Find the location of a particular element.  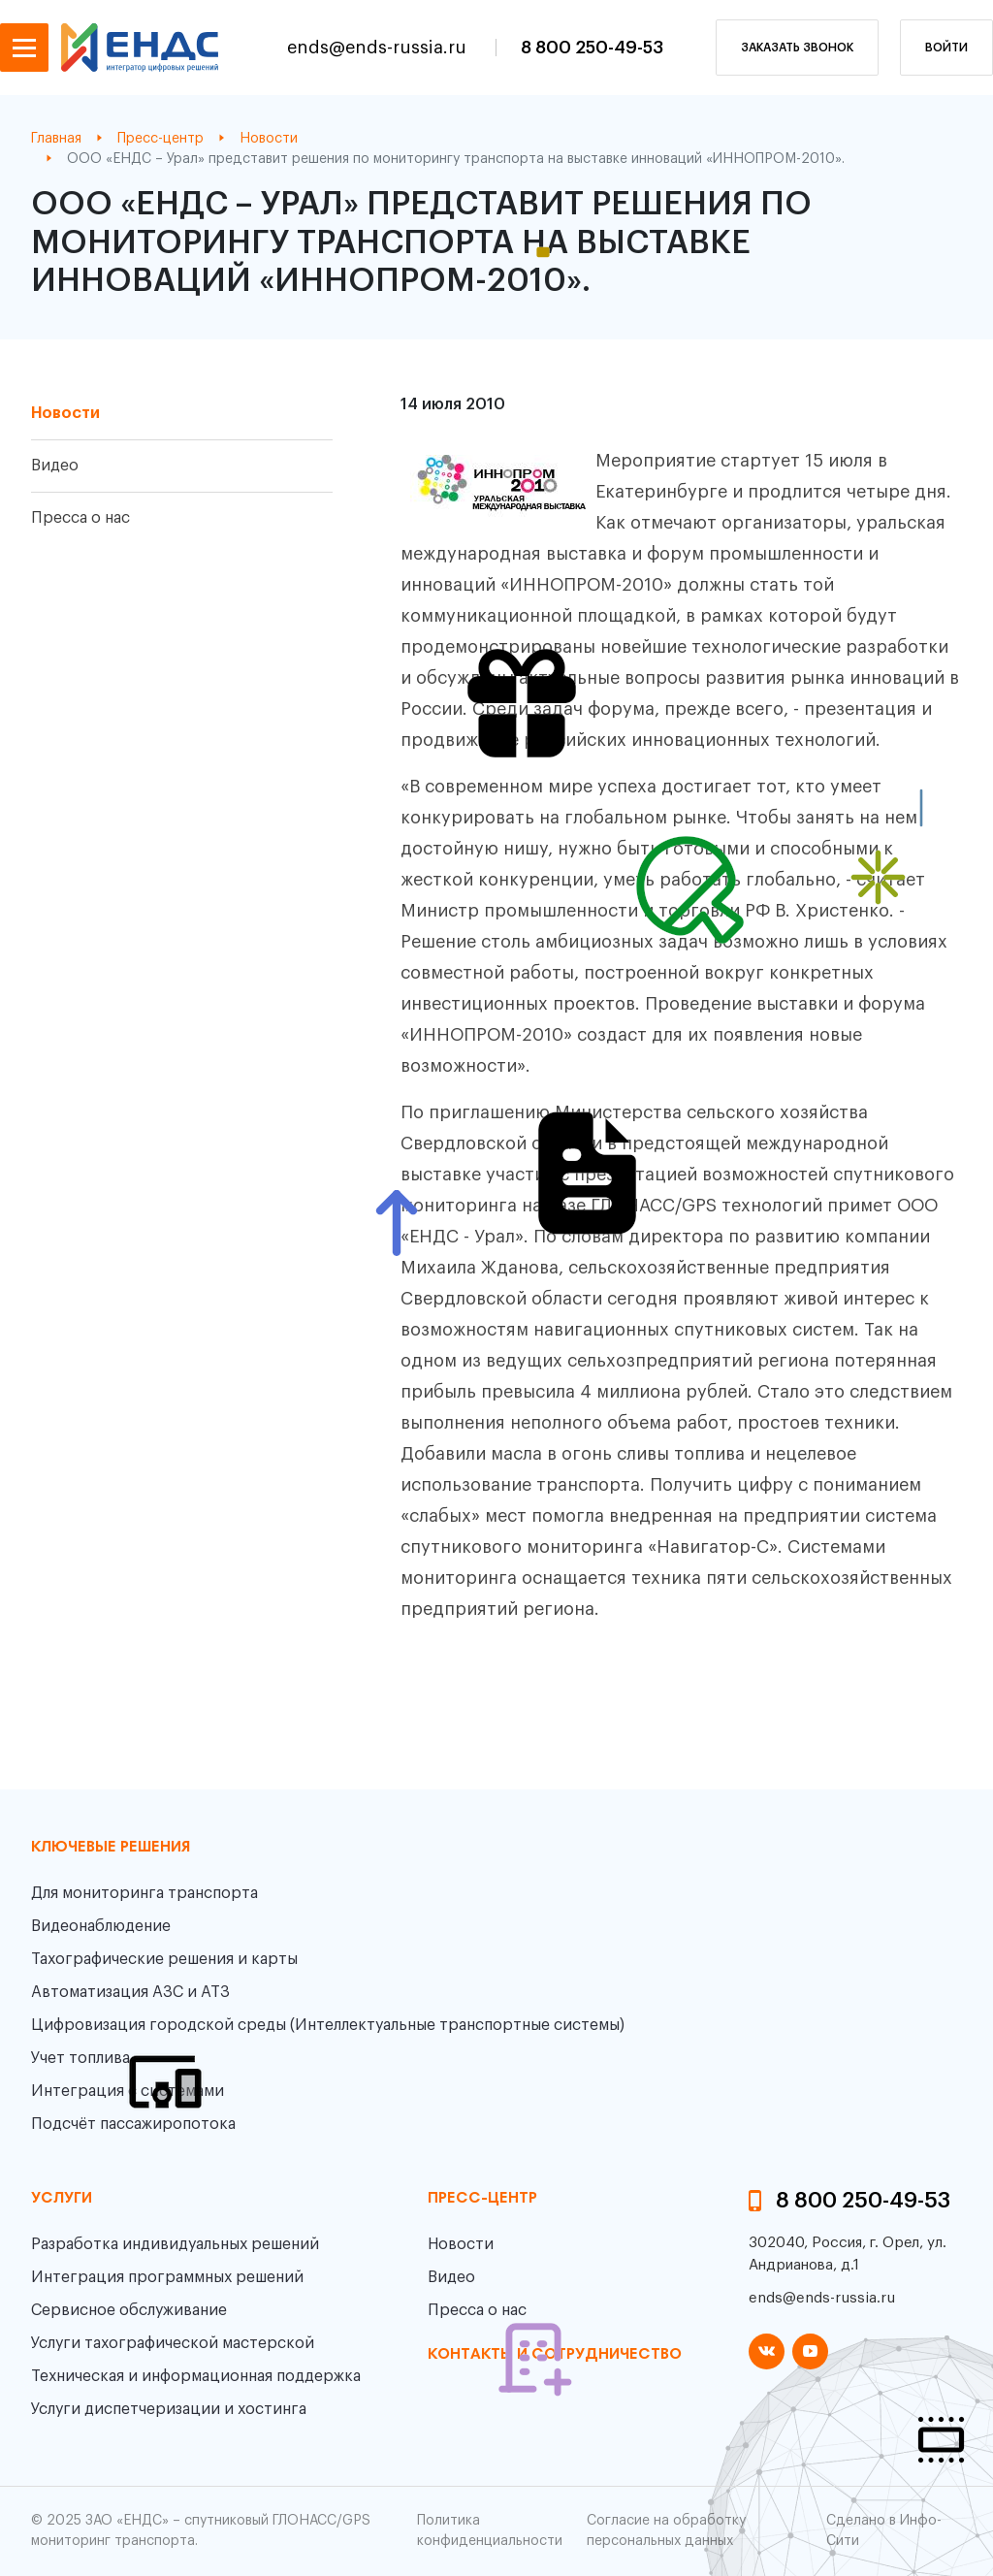

view other connected devices is located at coordinates (165, 2081).